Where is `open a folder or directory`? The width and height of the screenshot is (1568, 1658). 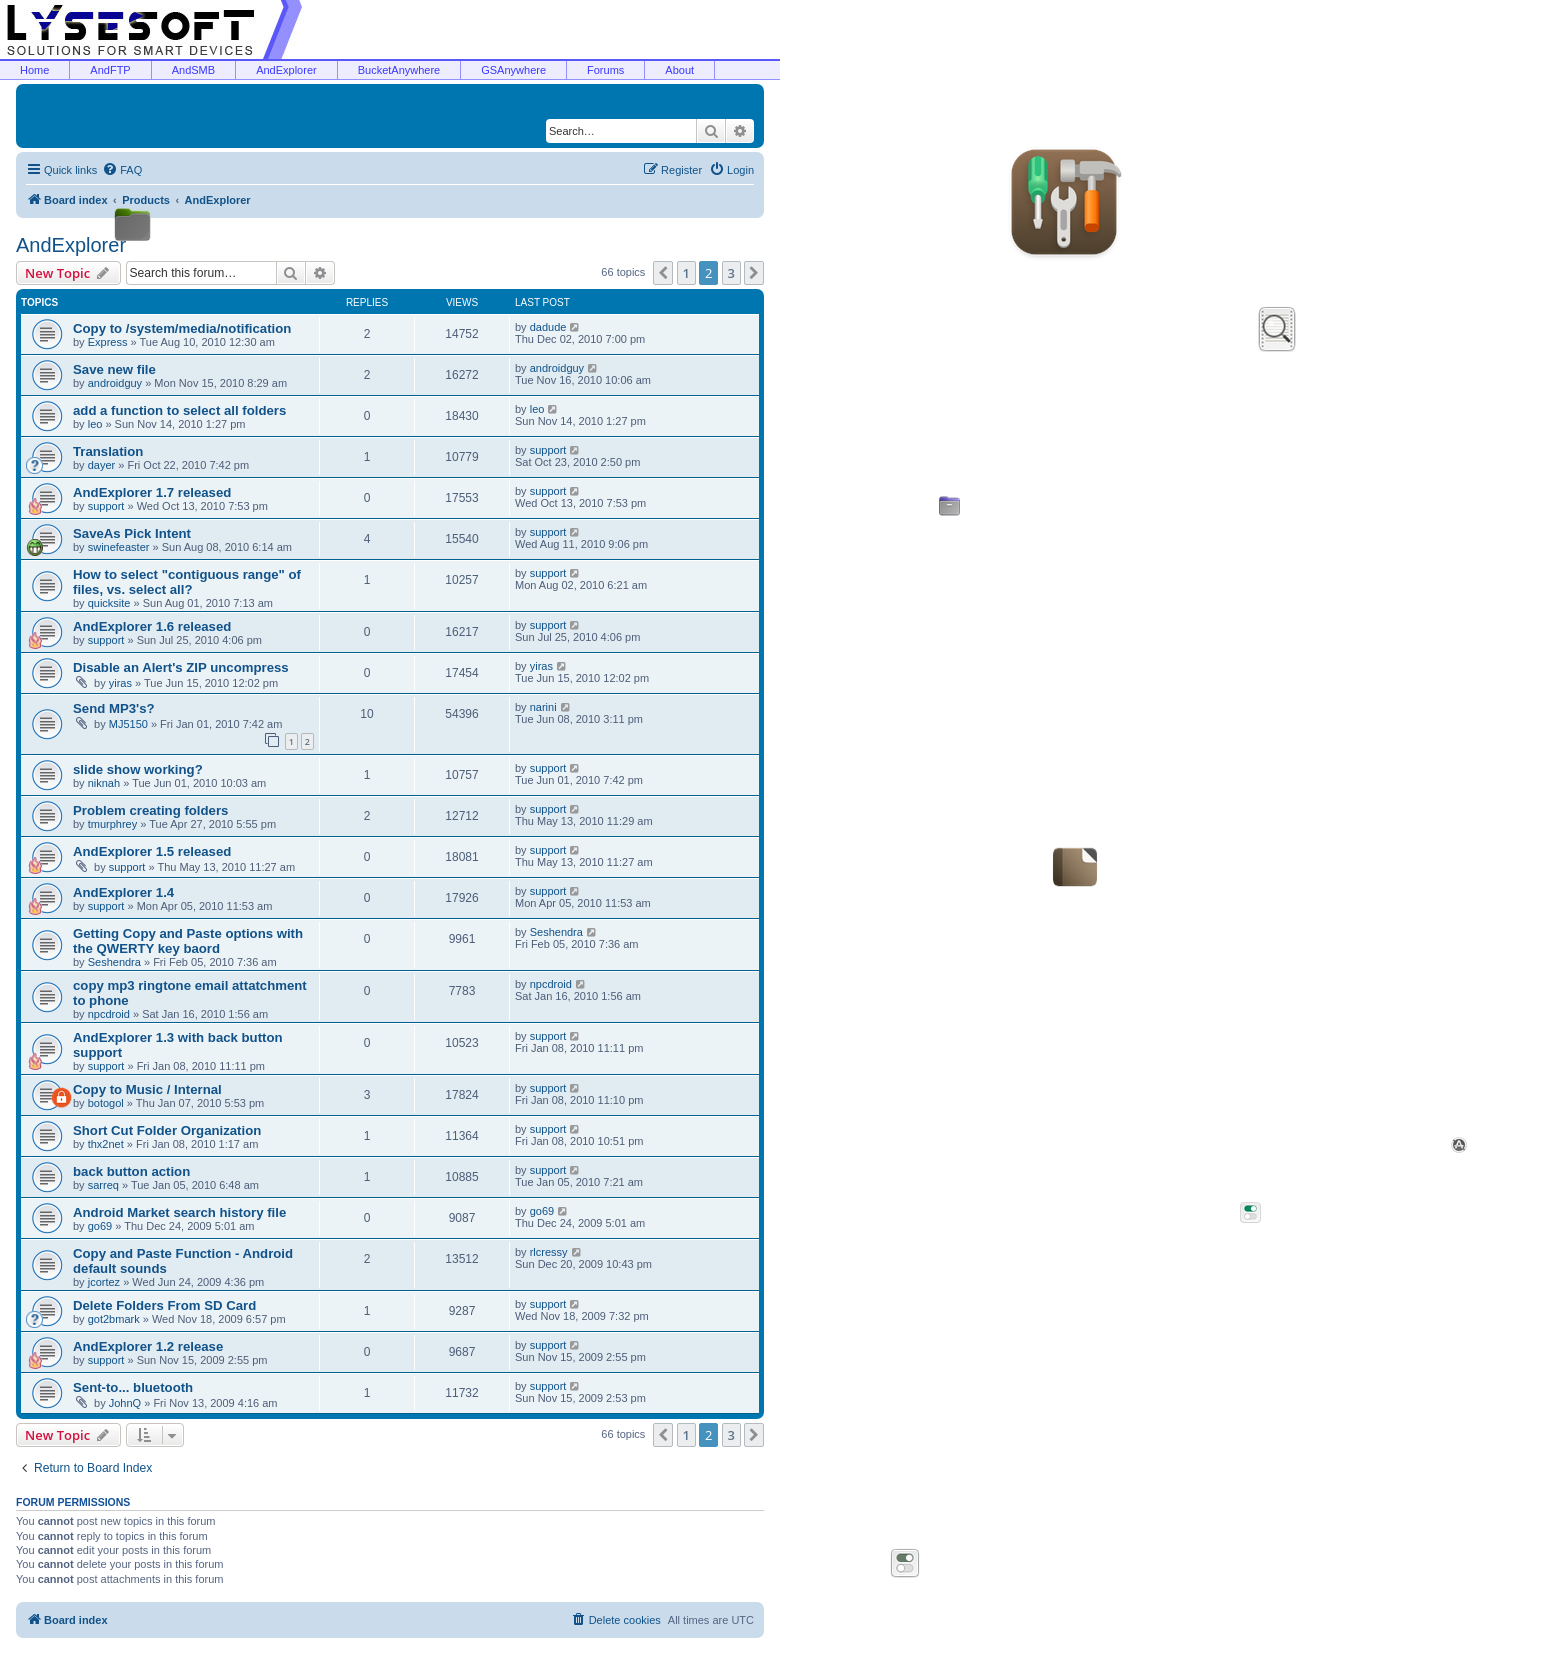
open a folder or directory is located at coordinates (132, 224).